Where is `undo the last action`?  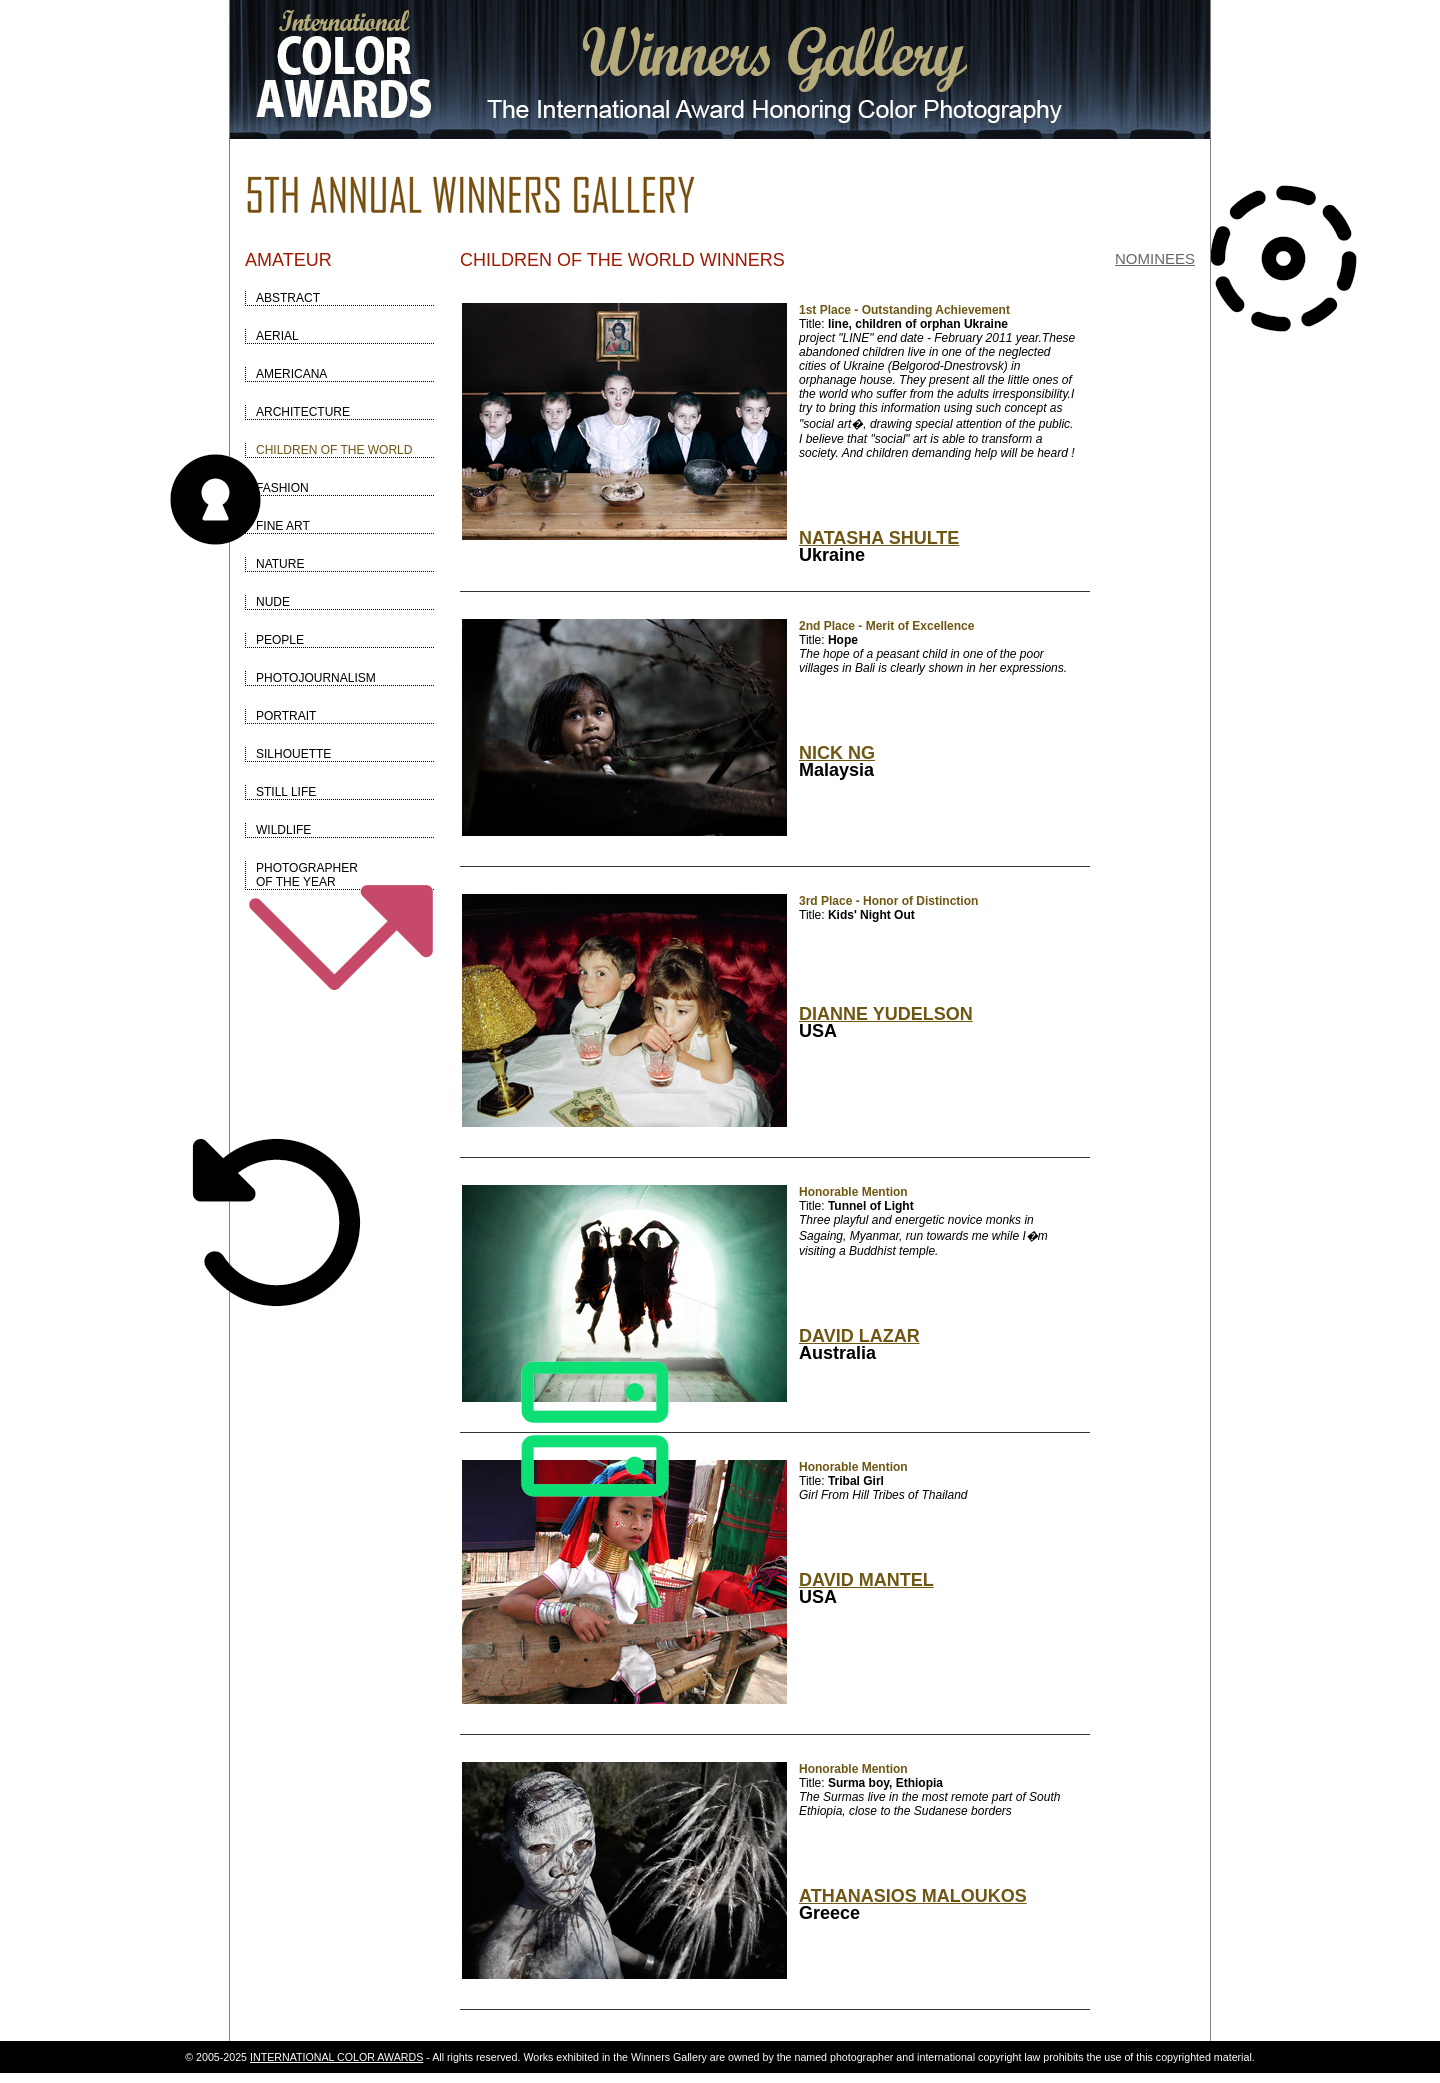 undo the last action is located at coordinates (276, 1222).